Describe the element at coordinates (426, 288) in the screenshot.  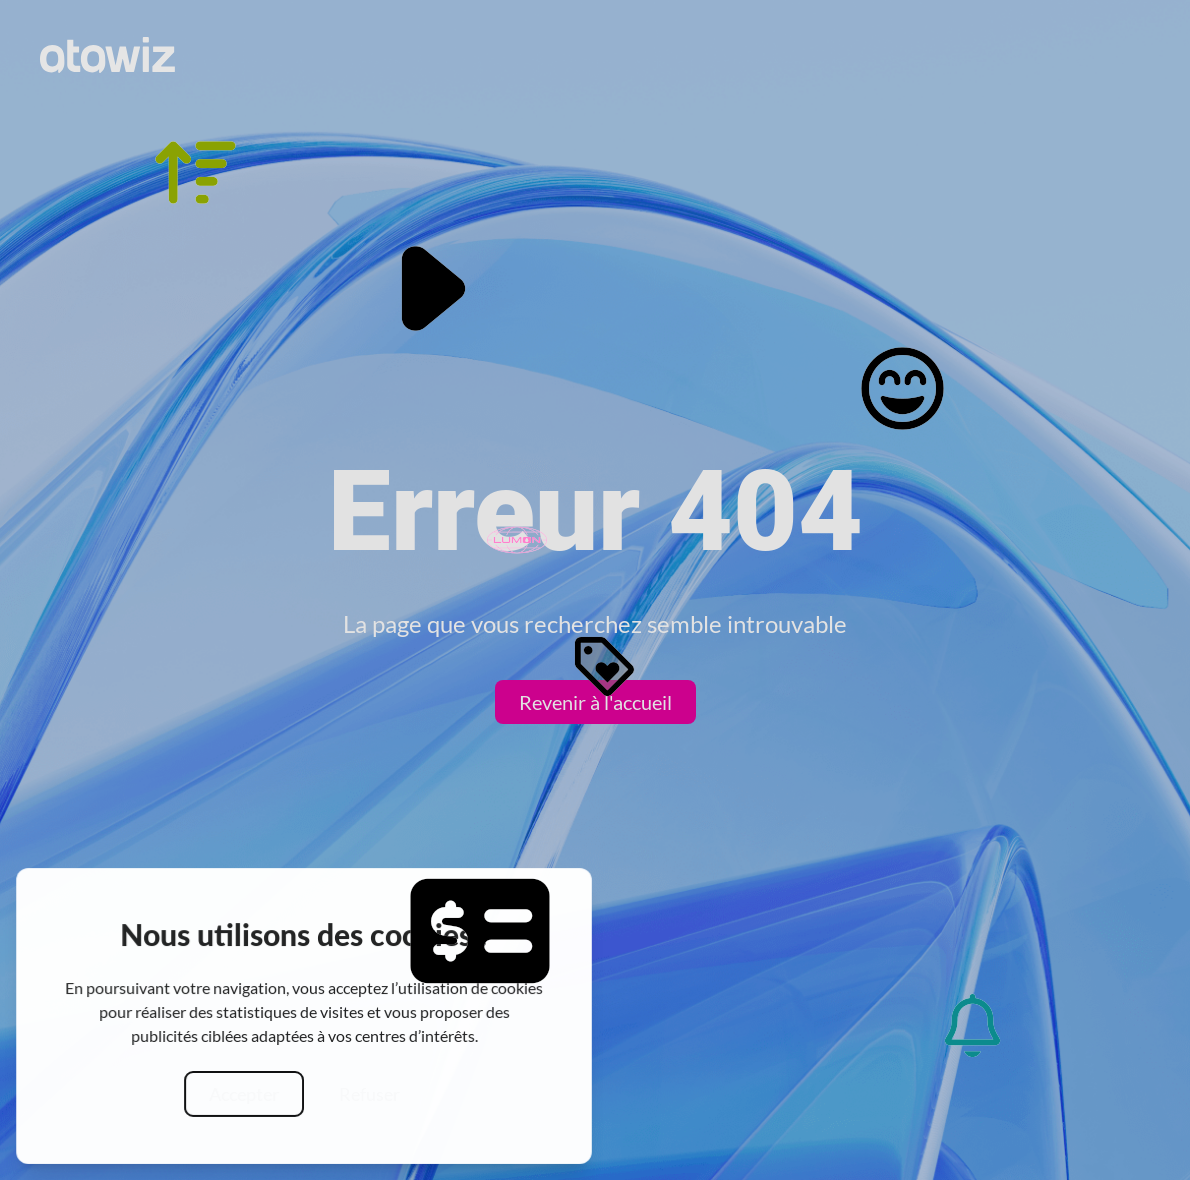
I see `go to next item or screen` at that location.